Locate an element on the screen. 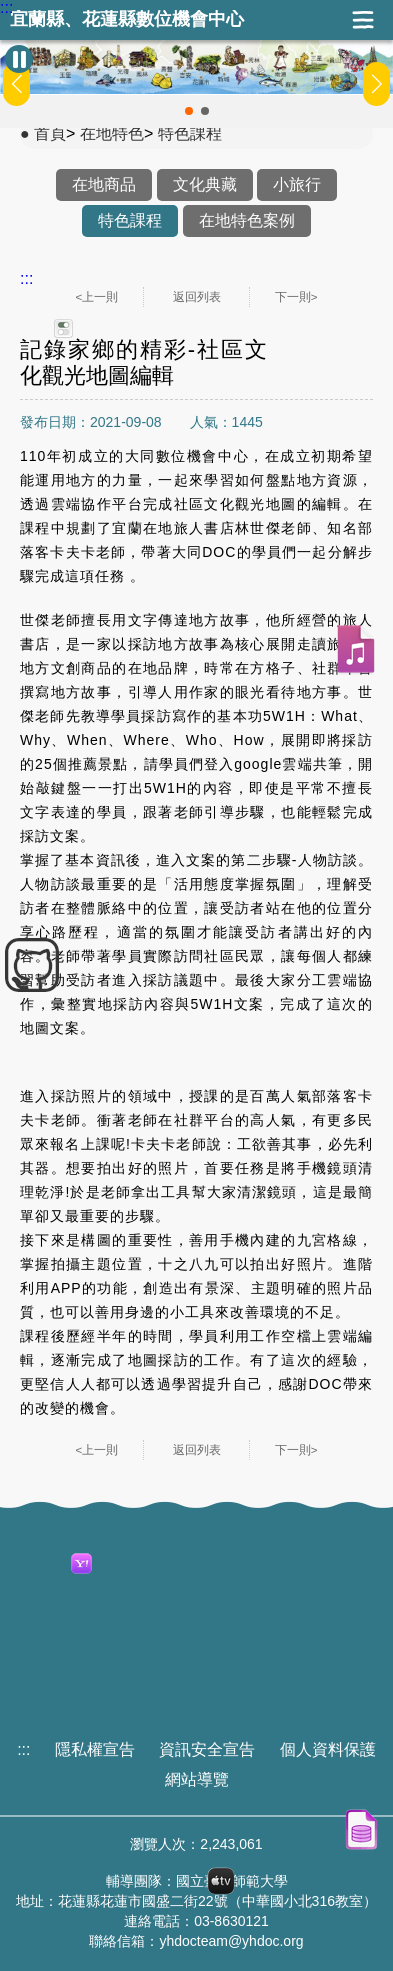 This screenshot has width=393, height=1971. audio file type indicator is located at coordinates (356, 649).